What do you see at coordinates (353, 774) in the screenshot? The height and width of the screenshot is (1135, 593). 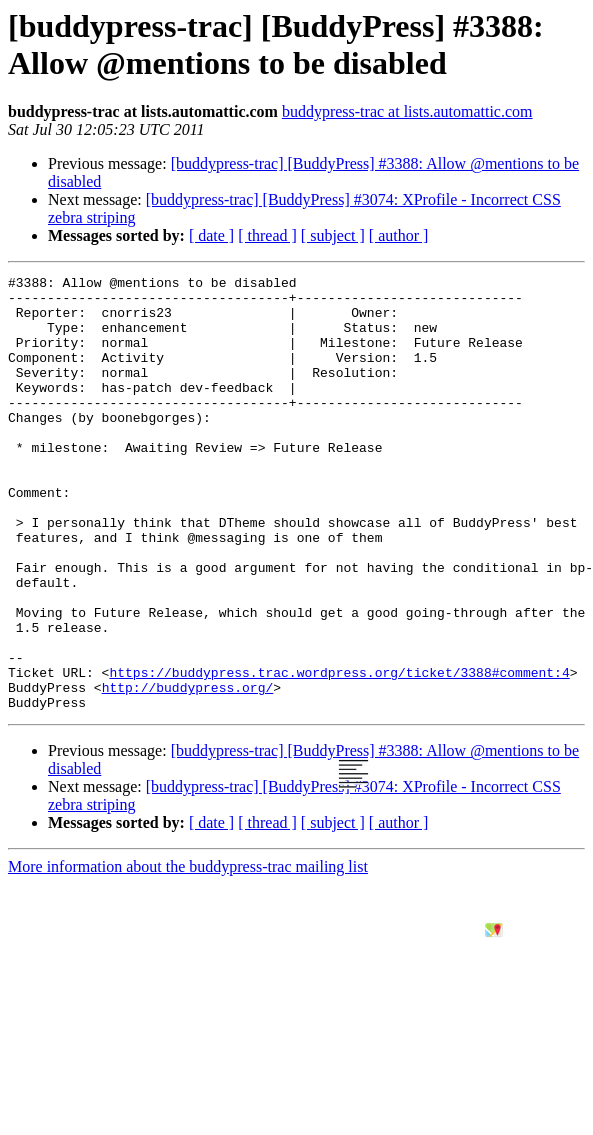 I see `align text to the left margin` at bounding box center [353, 774].